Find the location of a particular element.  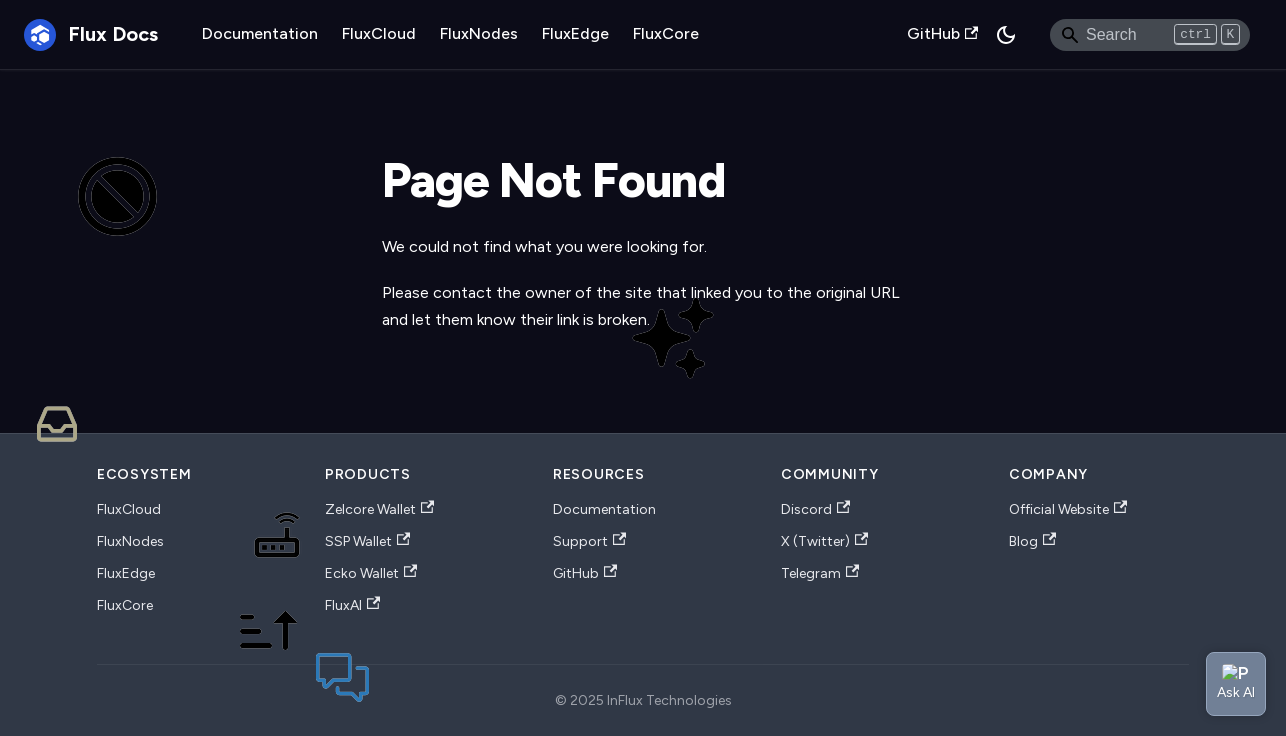

indicates AI-generated or enhanced content is located at coordinates (673, 338).